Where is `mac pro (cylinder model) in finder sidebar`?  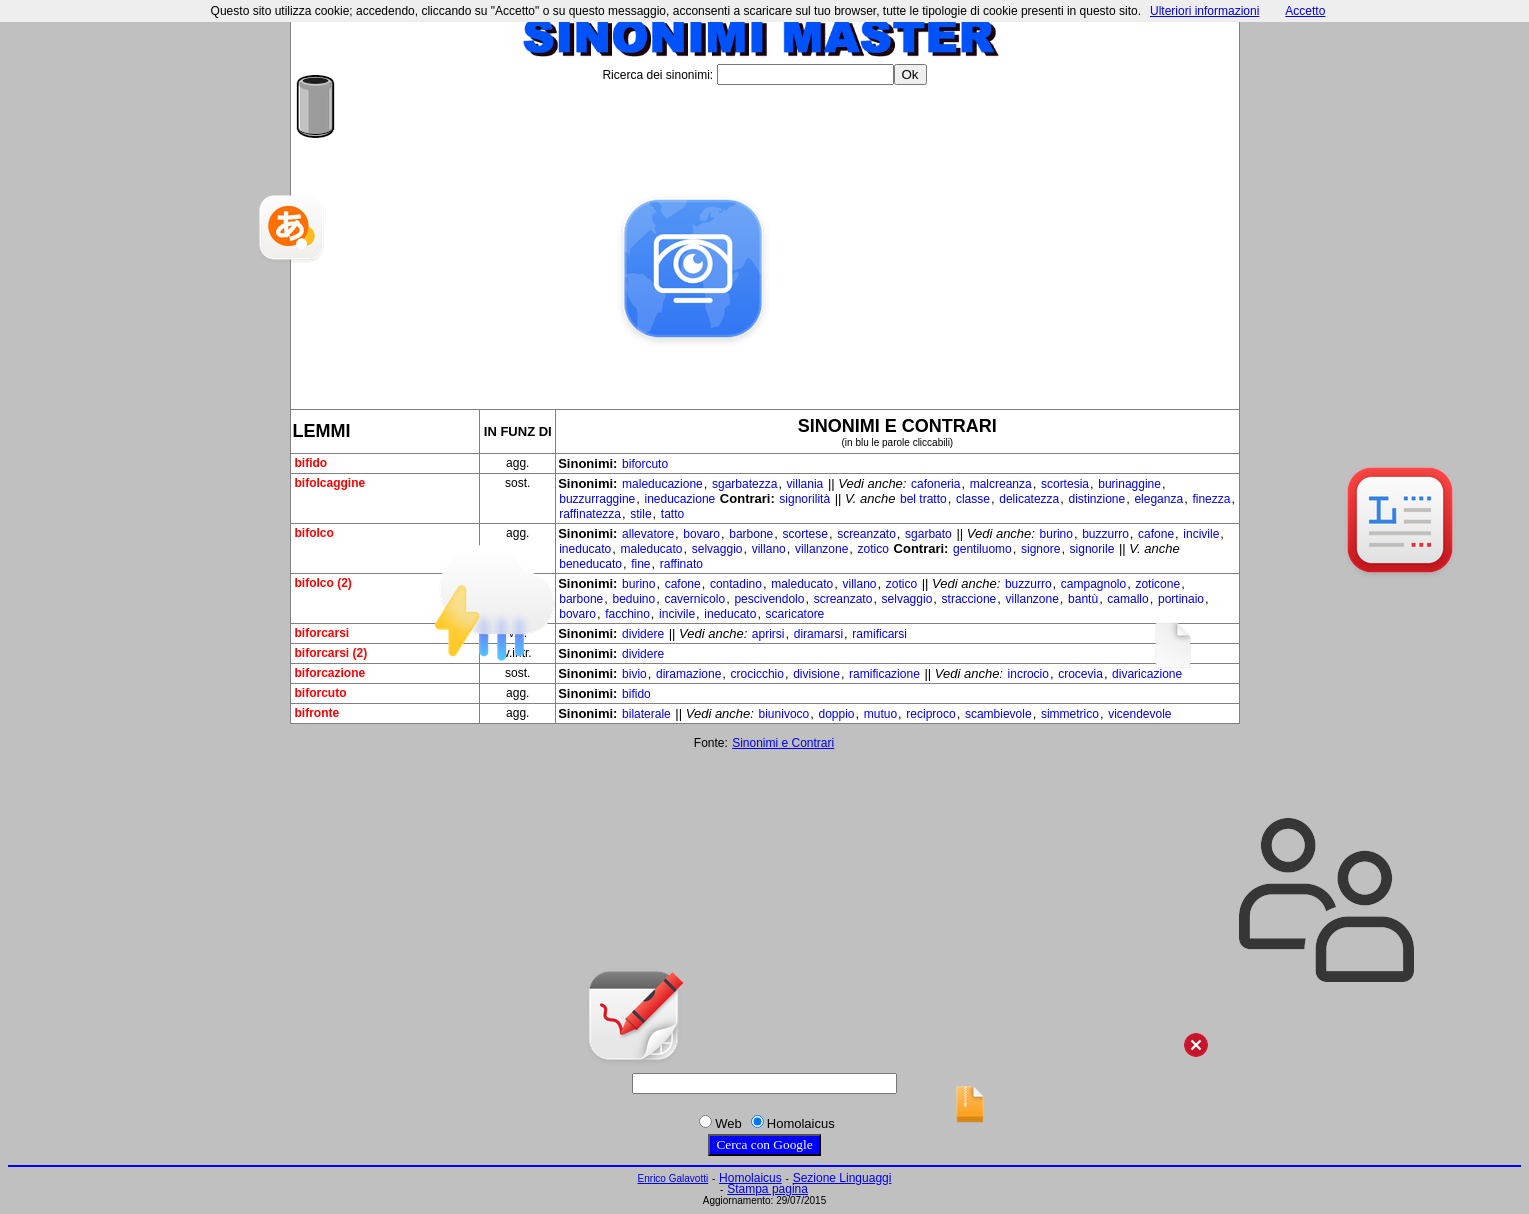
mac pro (cylinder model) in finder sidebar is located at coordinates (315, 106).